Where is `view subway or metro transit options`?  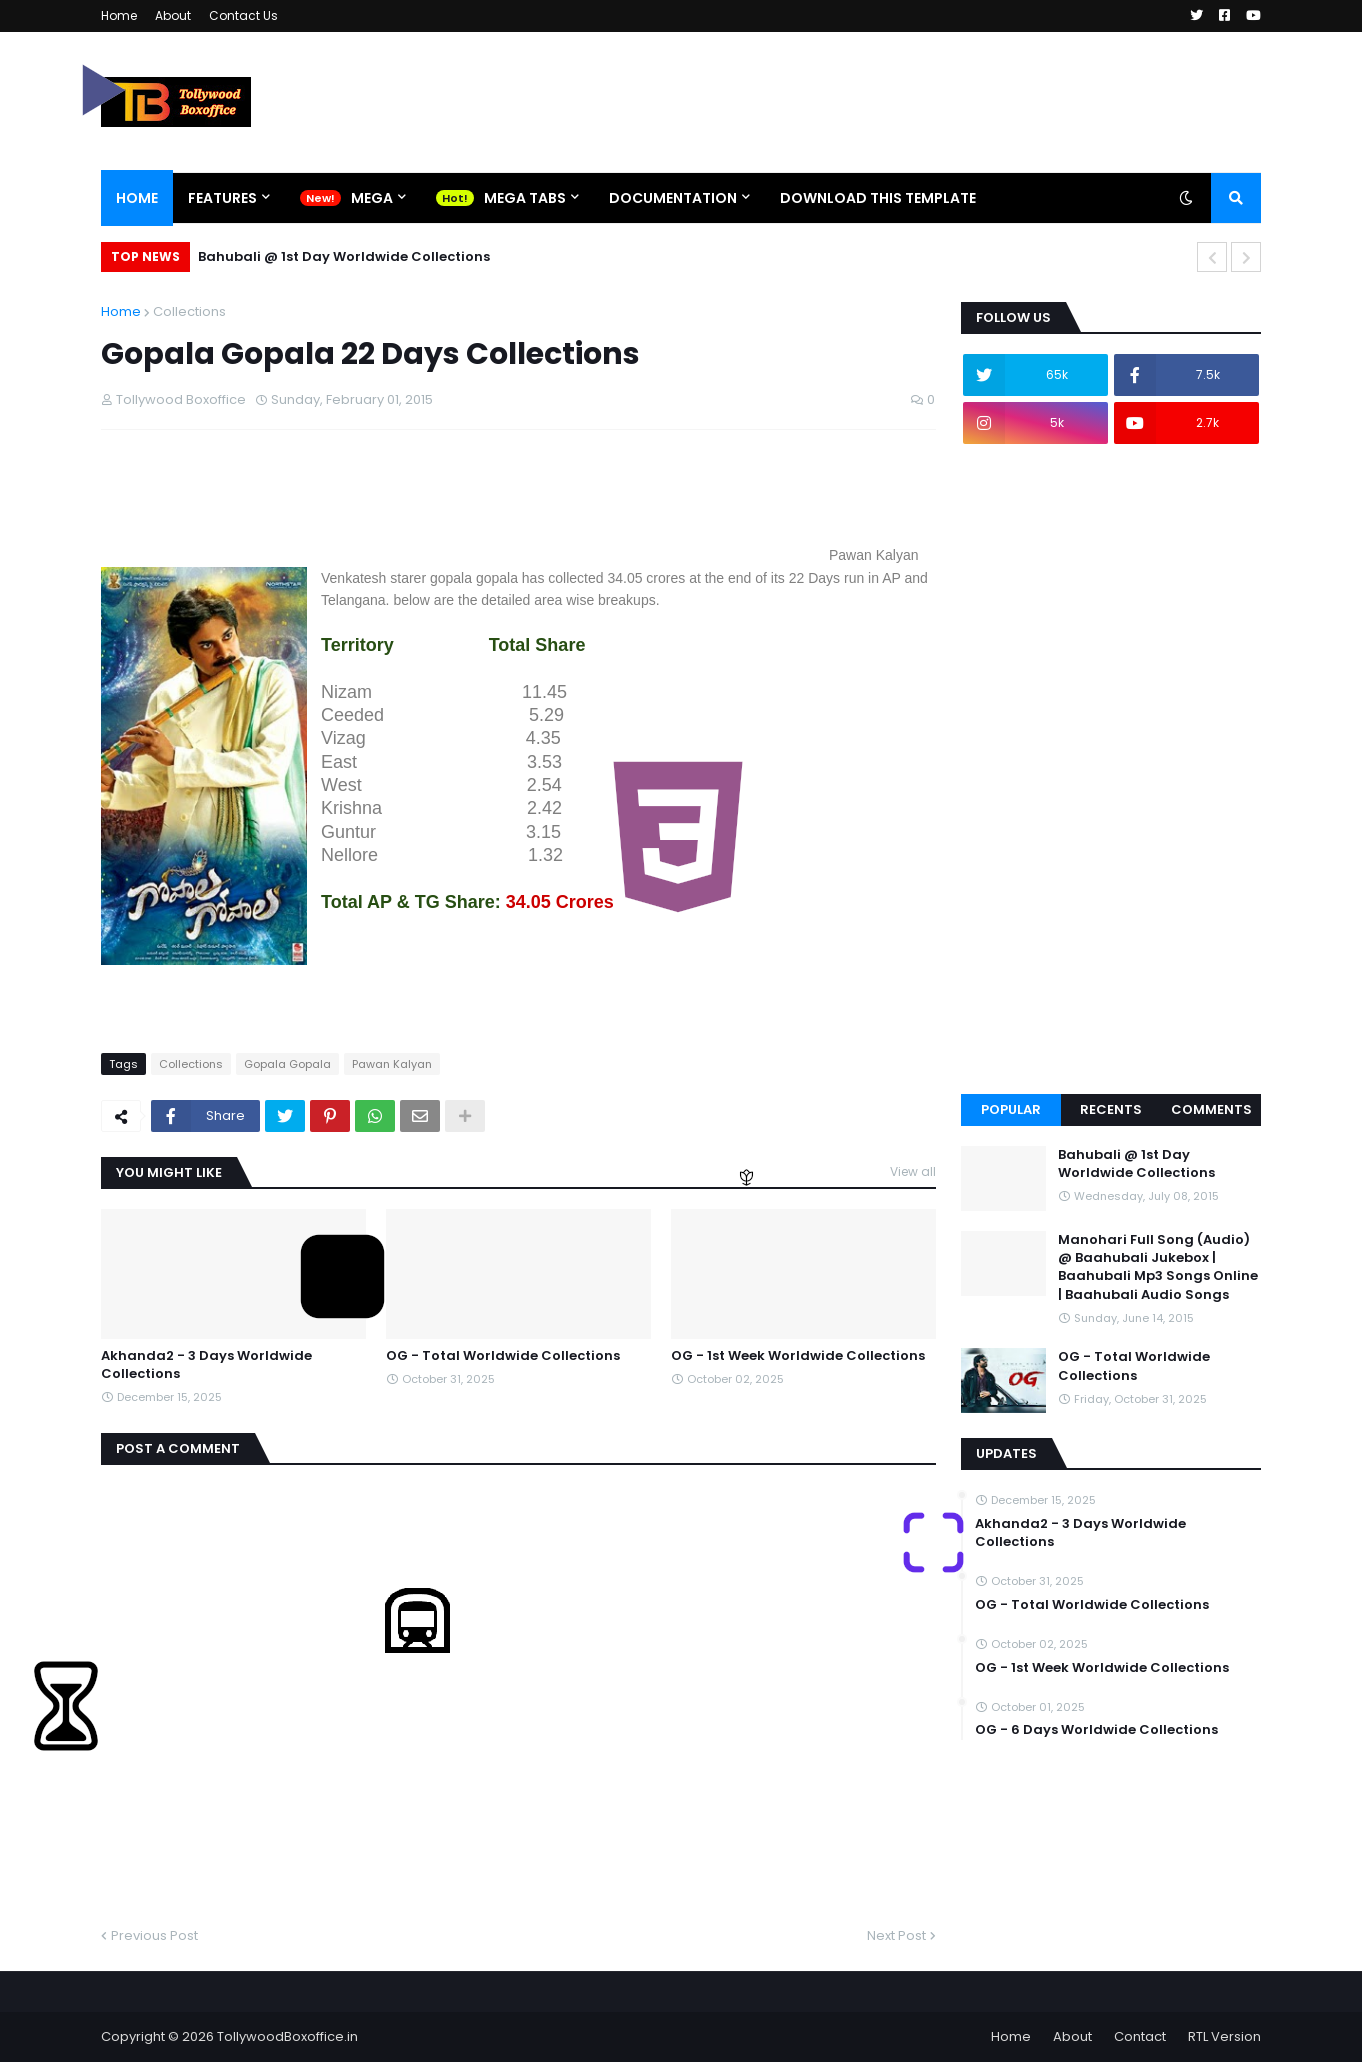
view subway or metro transit options is located at coordinates (417, 1620).